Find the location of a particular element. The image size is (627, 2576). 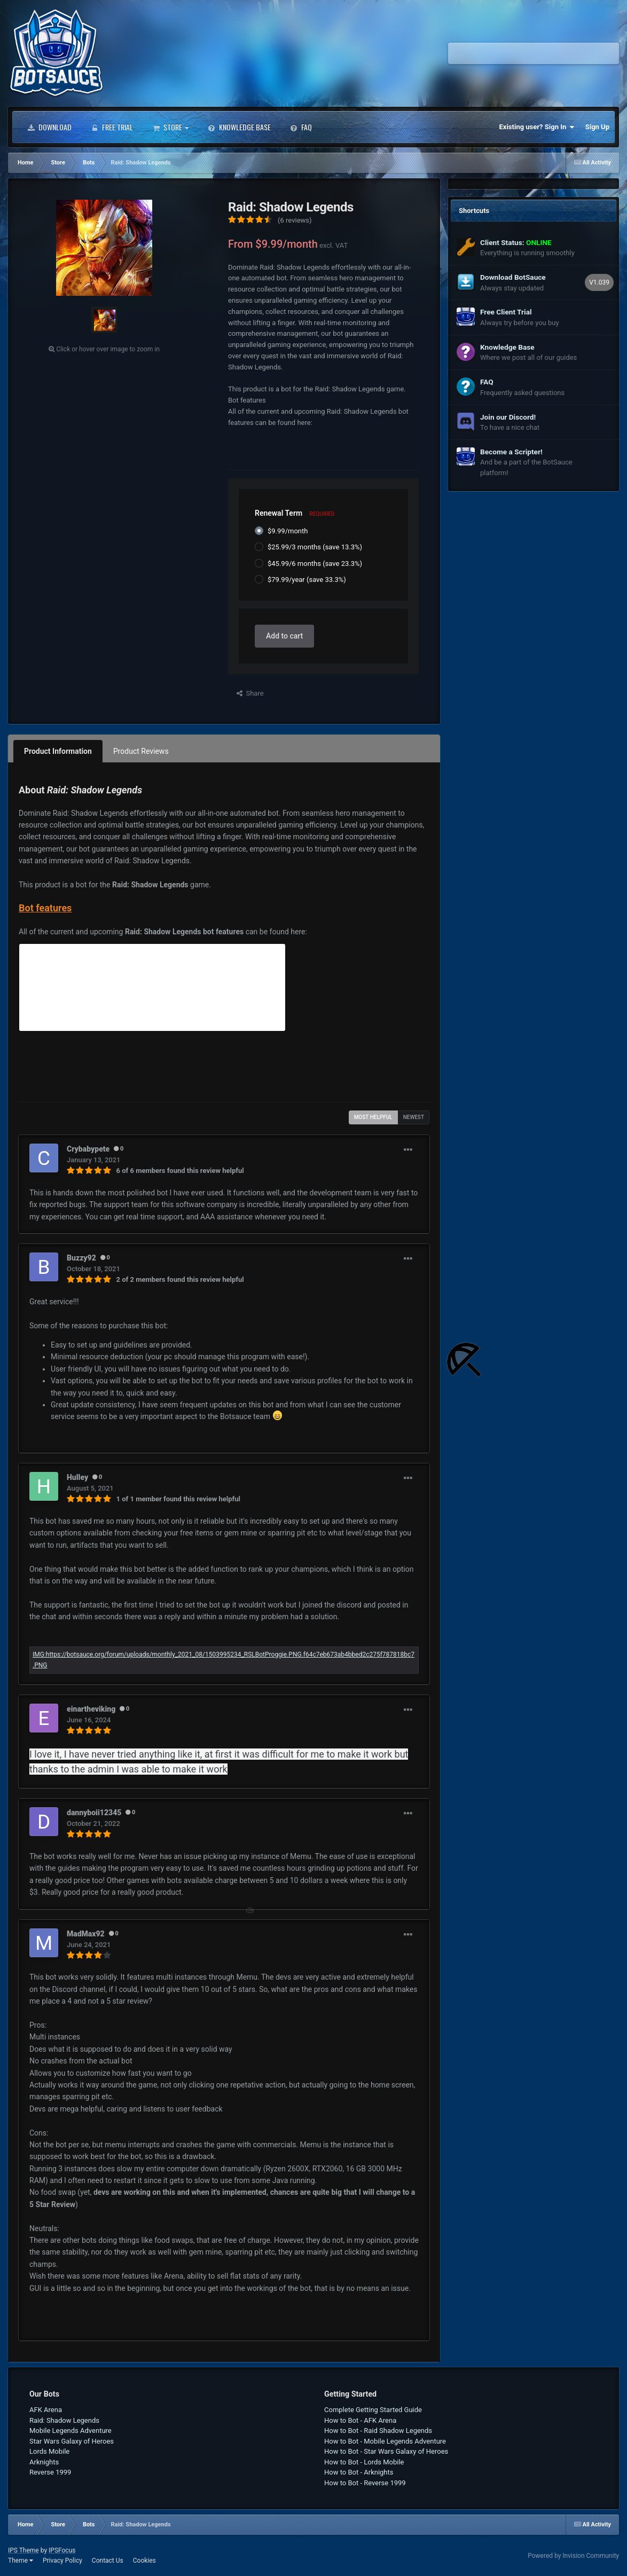

print this document is located at coordinates (250, 1910).